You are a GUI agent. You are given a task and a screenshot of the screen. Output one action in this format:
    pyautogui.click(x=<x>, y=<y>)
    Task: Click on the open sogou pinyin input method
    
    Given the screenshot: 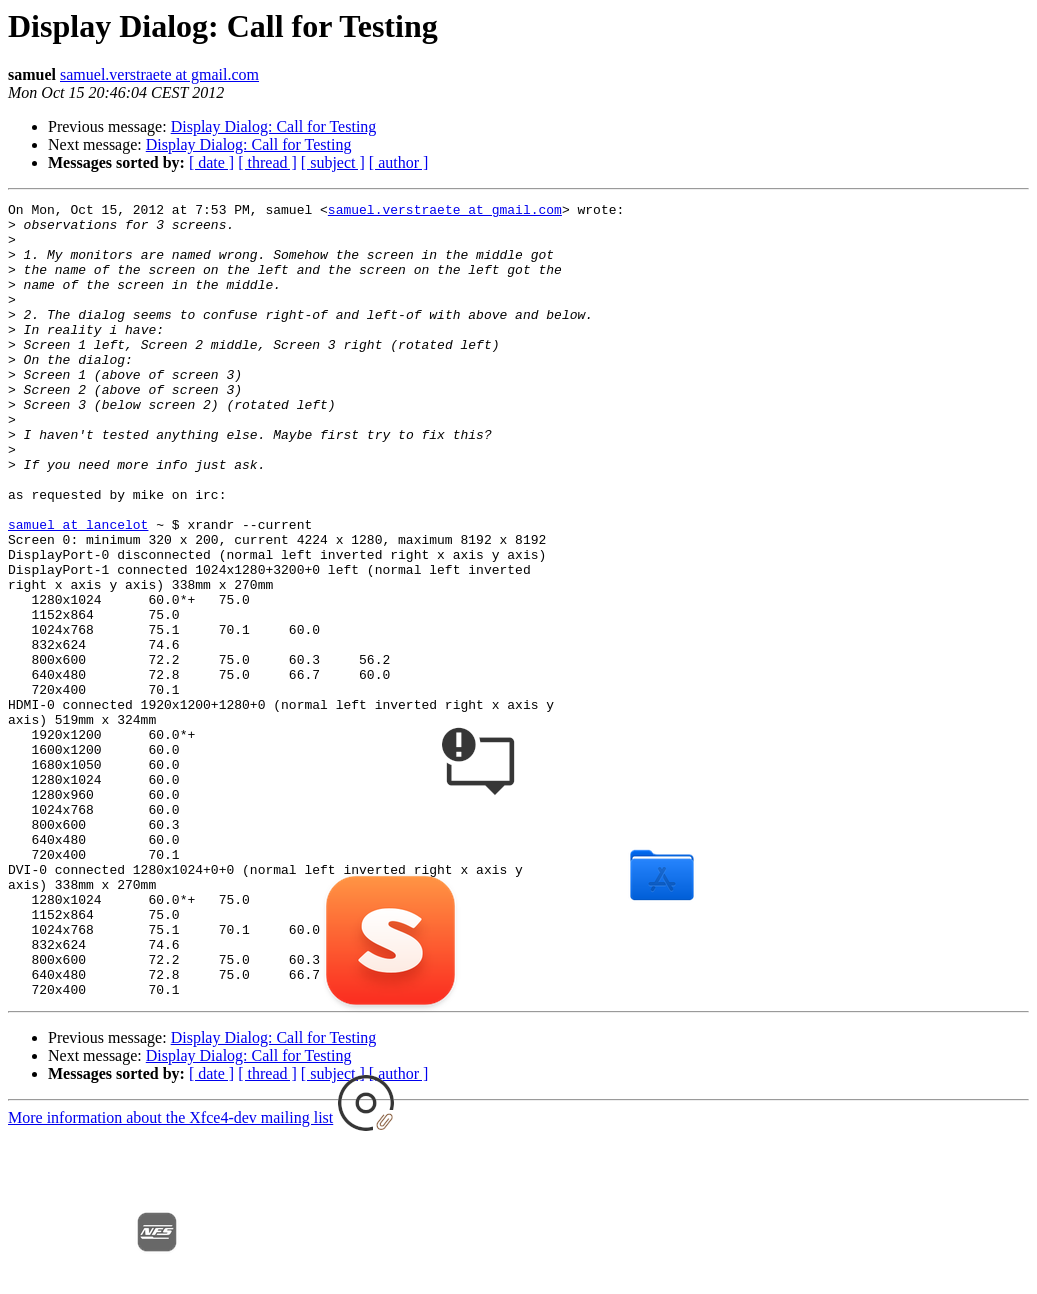 What is the action you would take?
    pyautogui.click(x=390, y=940)
    